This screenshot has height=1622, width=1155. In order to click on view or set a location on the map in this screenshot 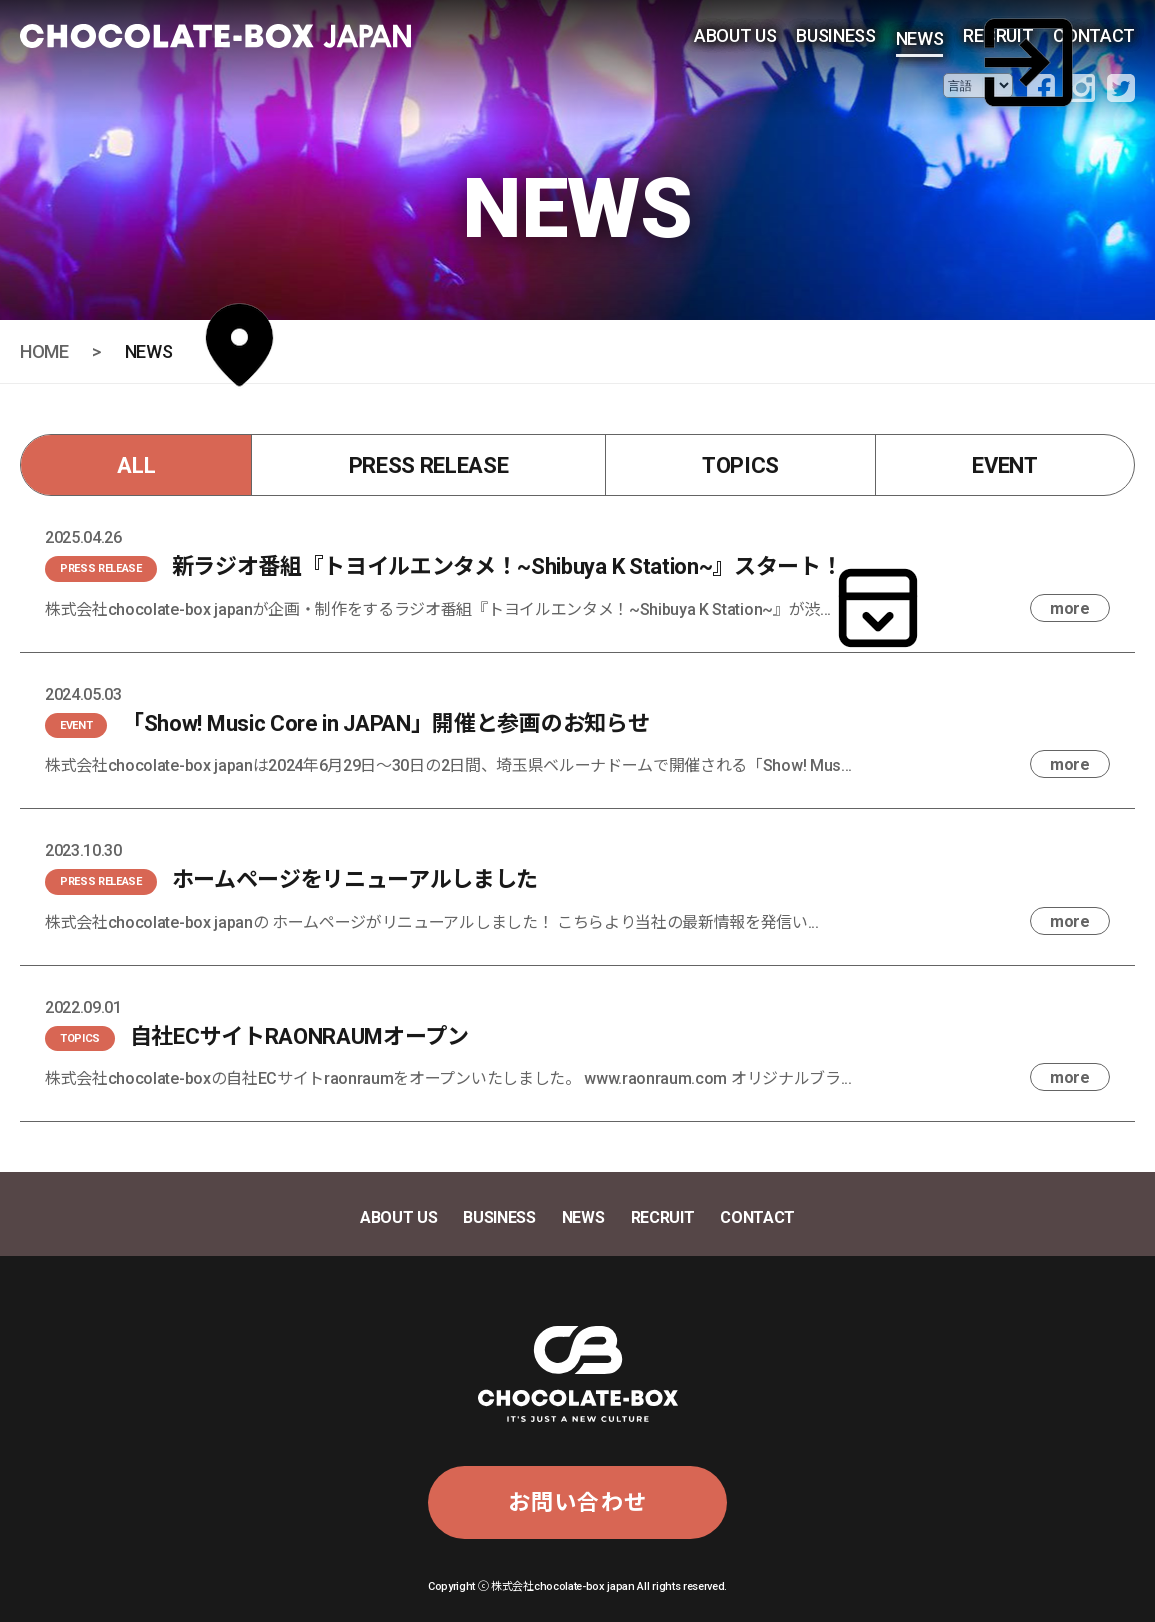, I will do `click(239, 345)`.